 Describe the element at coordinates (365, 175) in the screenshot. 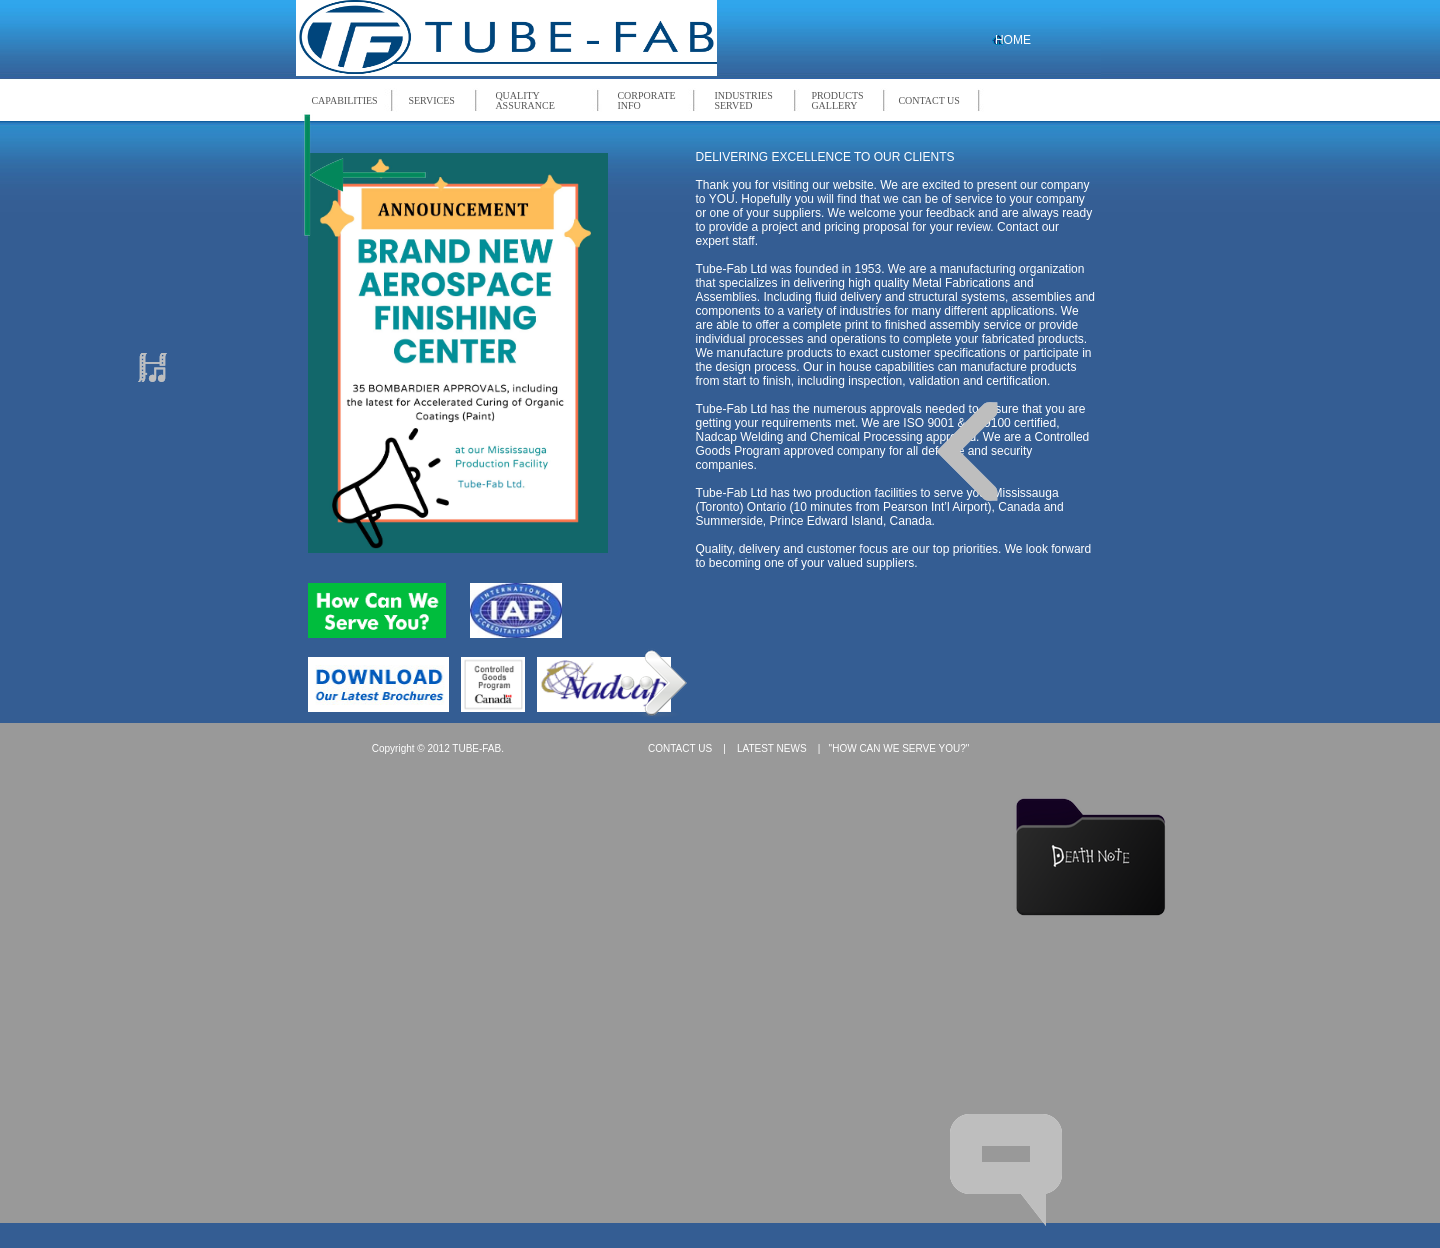

I see `go to the first item in a list or sequence` at that location.